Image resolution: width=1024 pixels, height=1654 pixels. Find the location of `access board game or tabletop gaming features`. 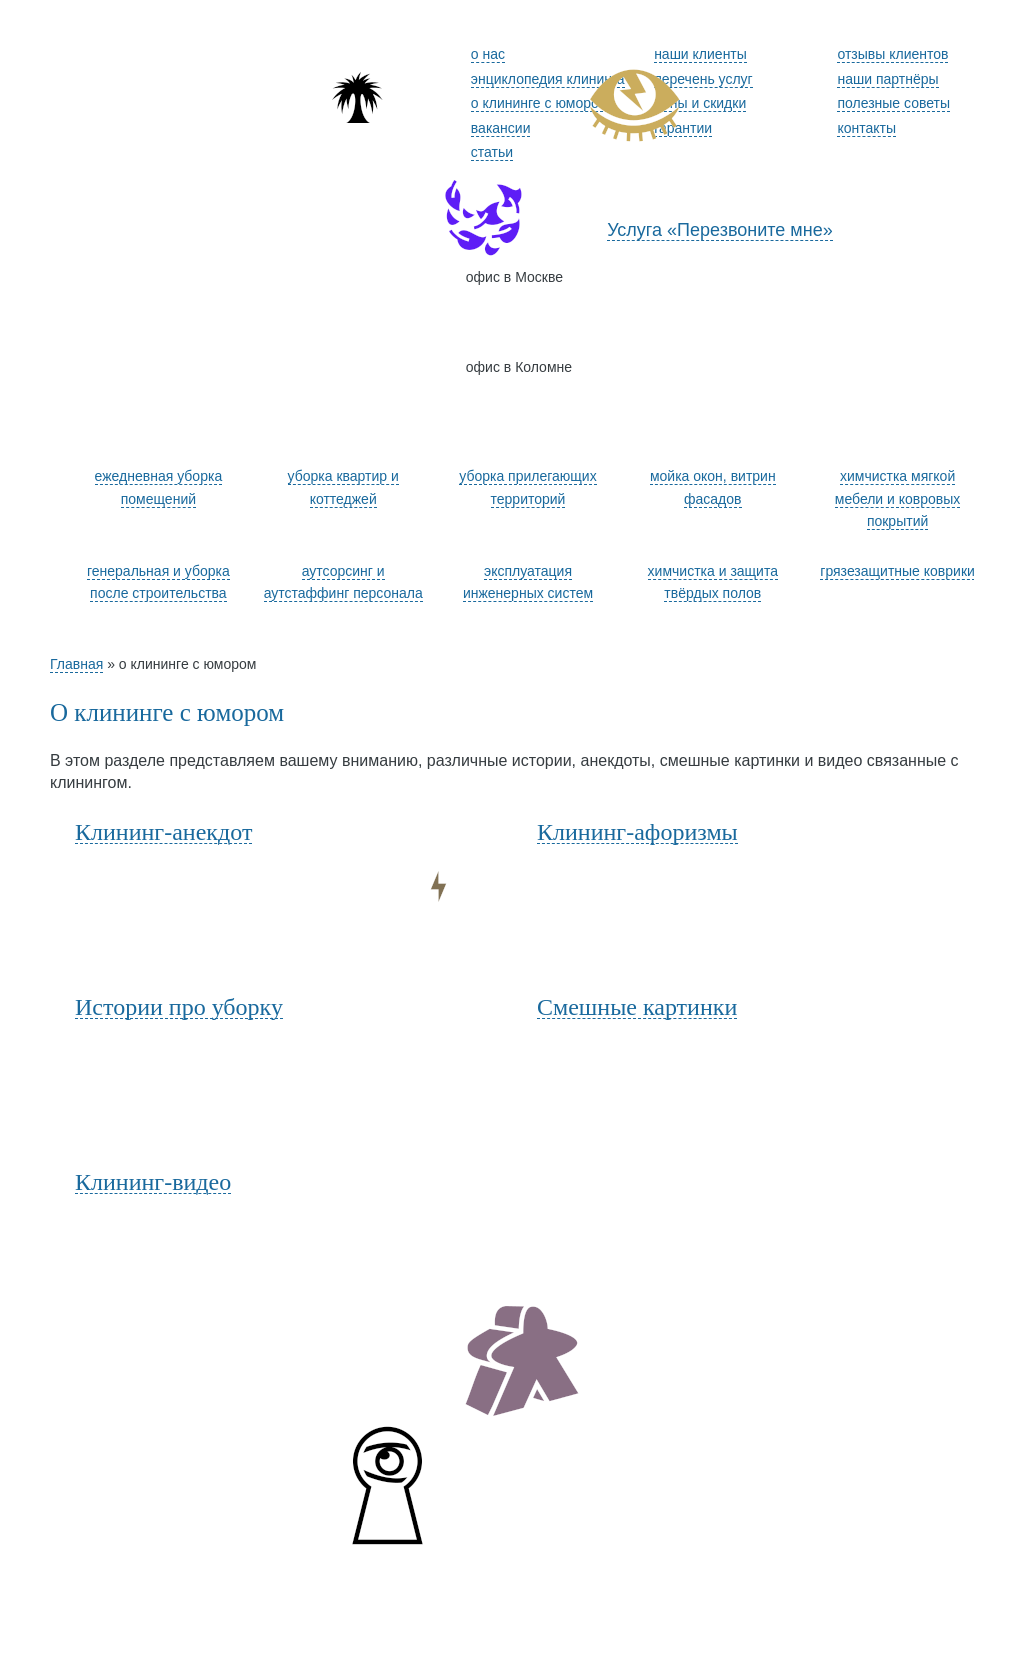

access board game or tabletop gaming features is located at coordinates (522, 1361).